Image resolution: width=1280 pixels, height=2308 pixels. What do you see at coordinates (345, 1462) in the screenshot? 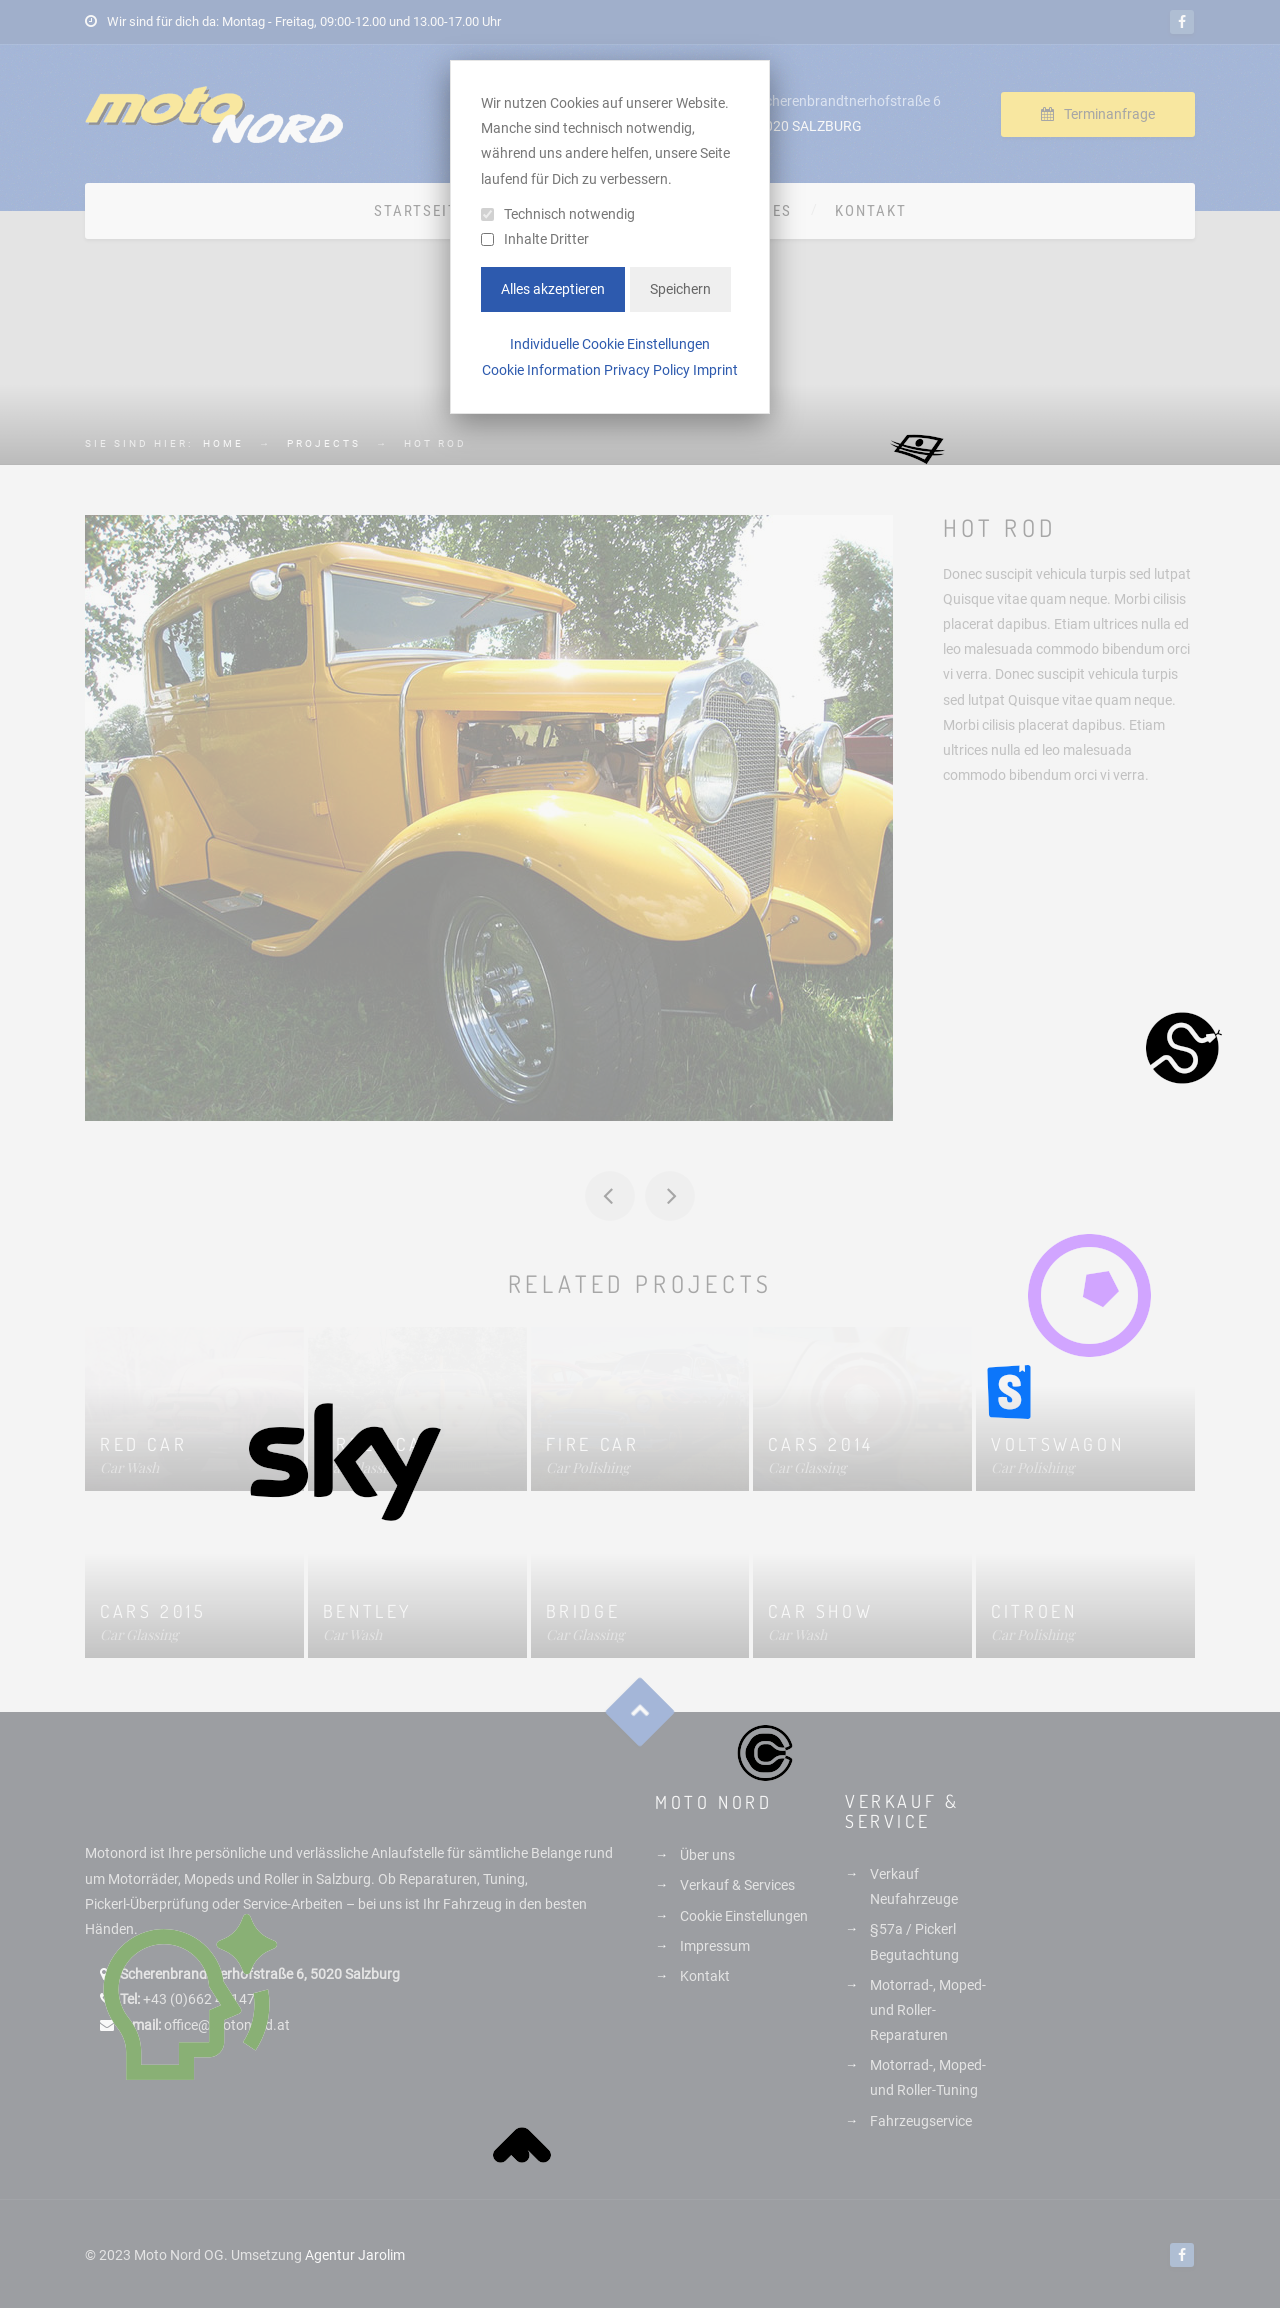
I see `sky brand logo` at bounding box center [345, 1462].